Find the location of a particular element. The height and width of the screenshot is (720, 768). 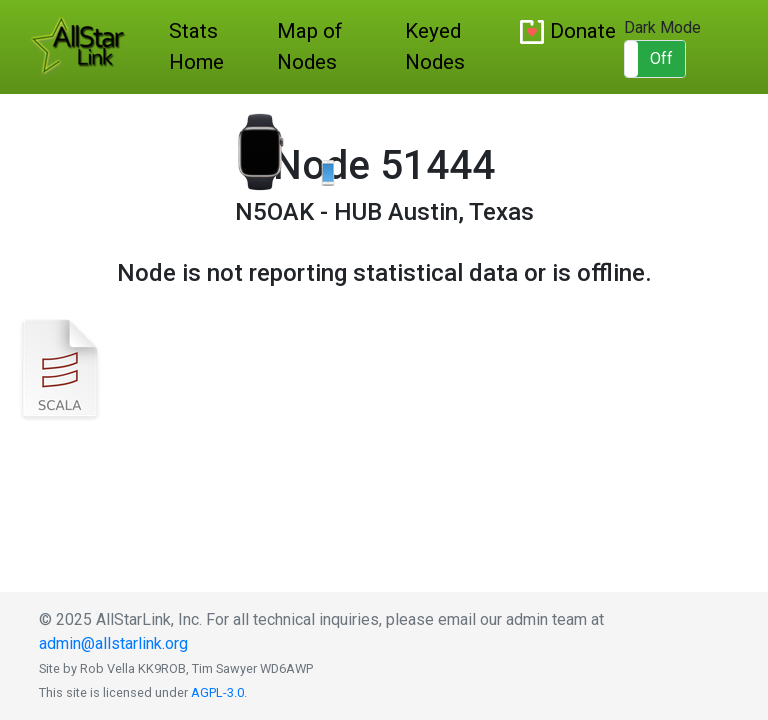

a scala source code file is located at coordinates (60, 370).